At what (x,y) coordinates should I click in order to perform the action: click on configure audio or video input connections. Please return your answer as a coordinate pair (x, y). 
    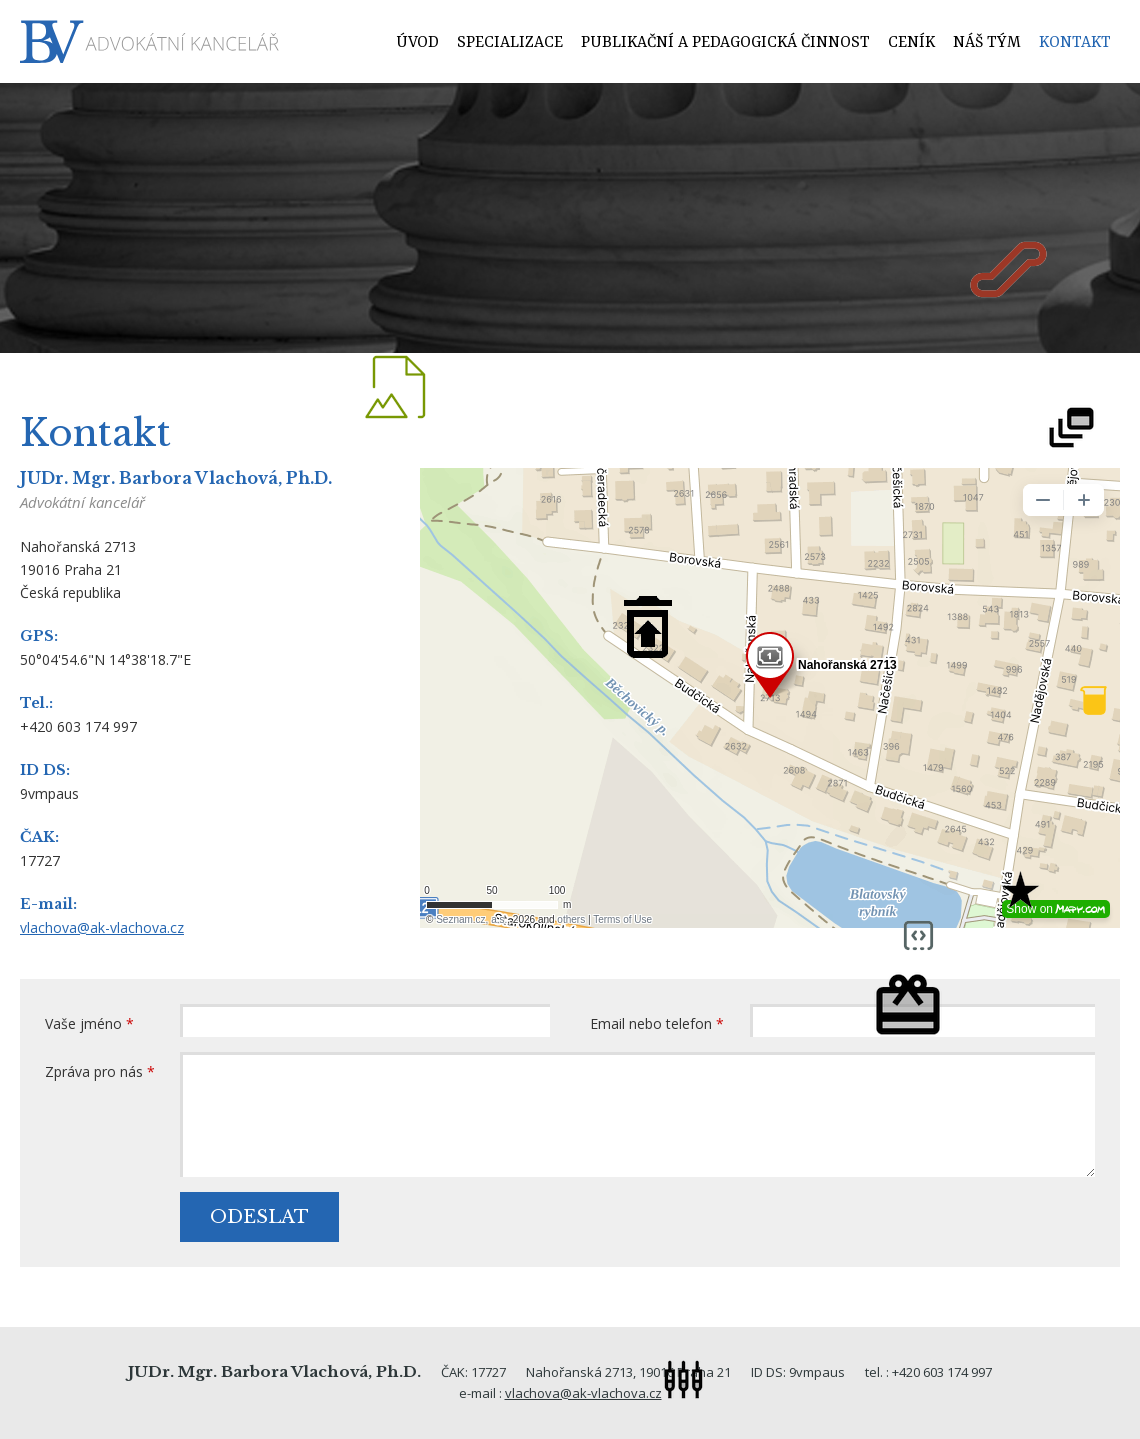
    Looking at the image, I should click on (683, 1379).